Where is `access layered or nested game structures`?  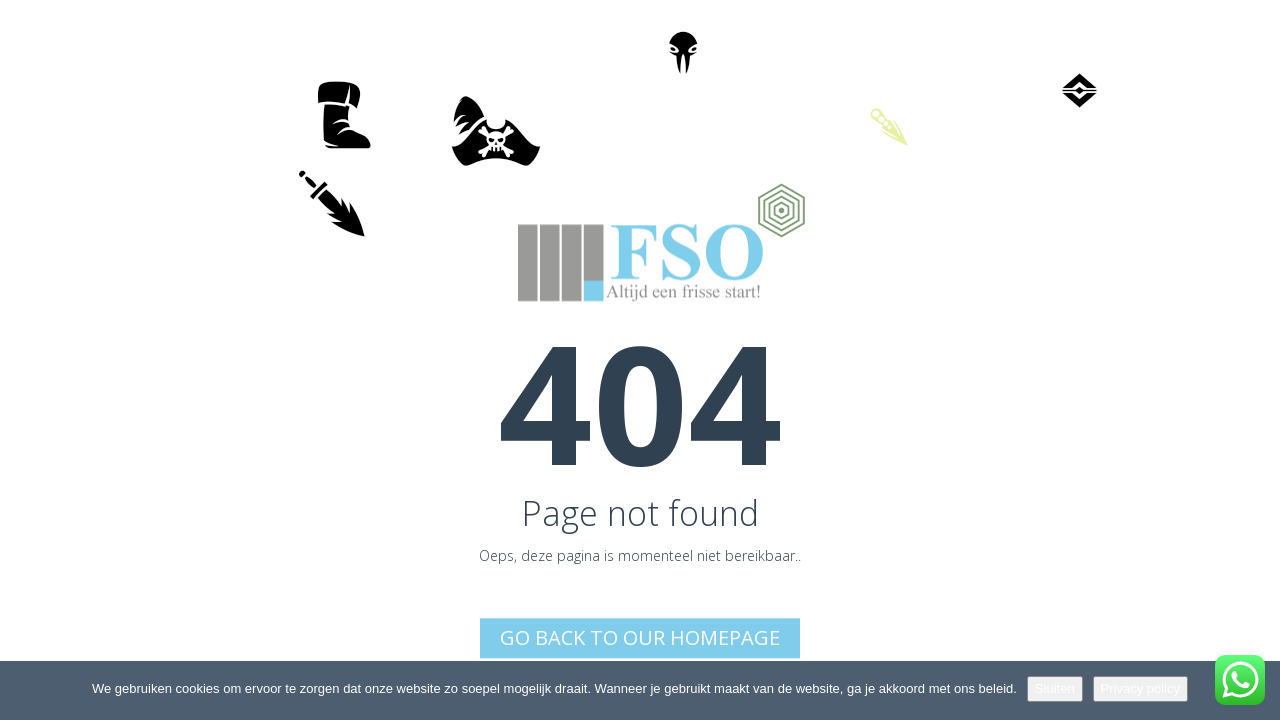
access layered or nested game structures is located at coordinates (781, 210).